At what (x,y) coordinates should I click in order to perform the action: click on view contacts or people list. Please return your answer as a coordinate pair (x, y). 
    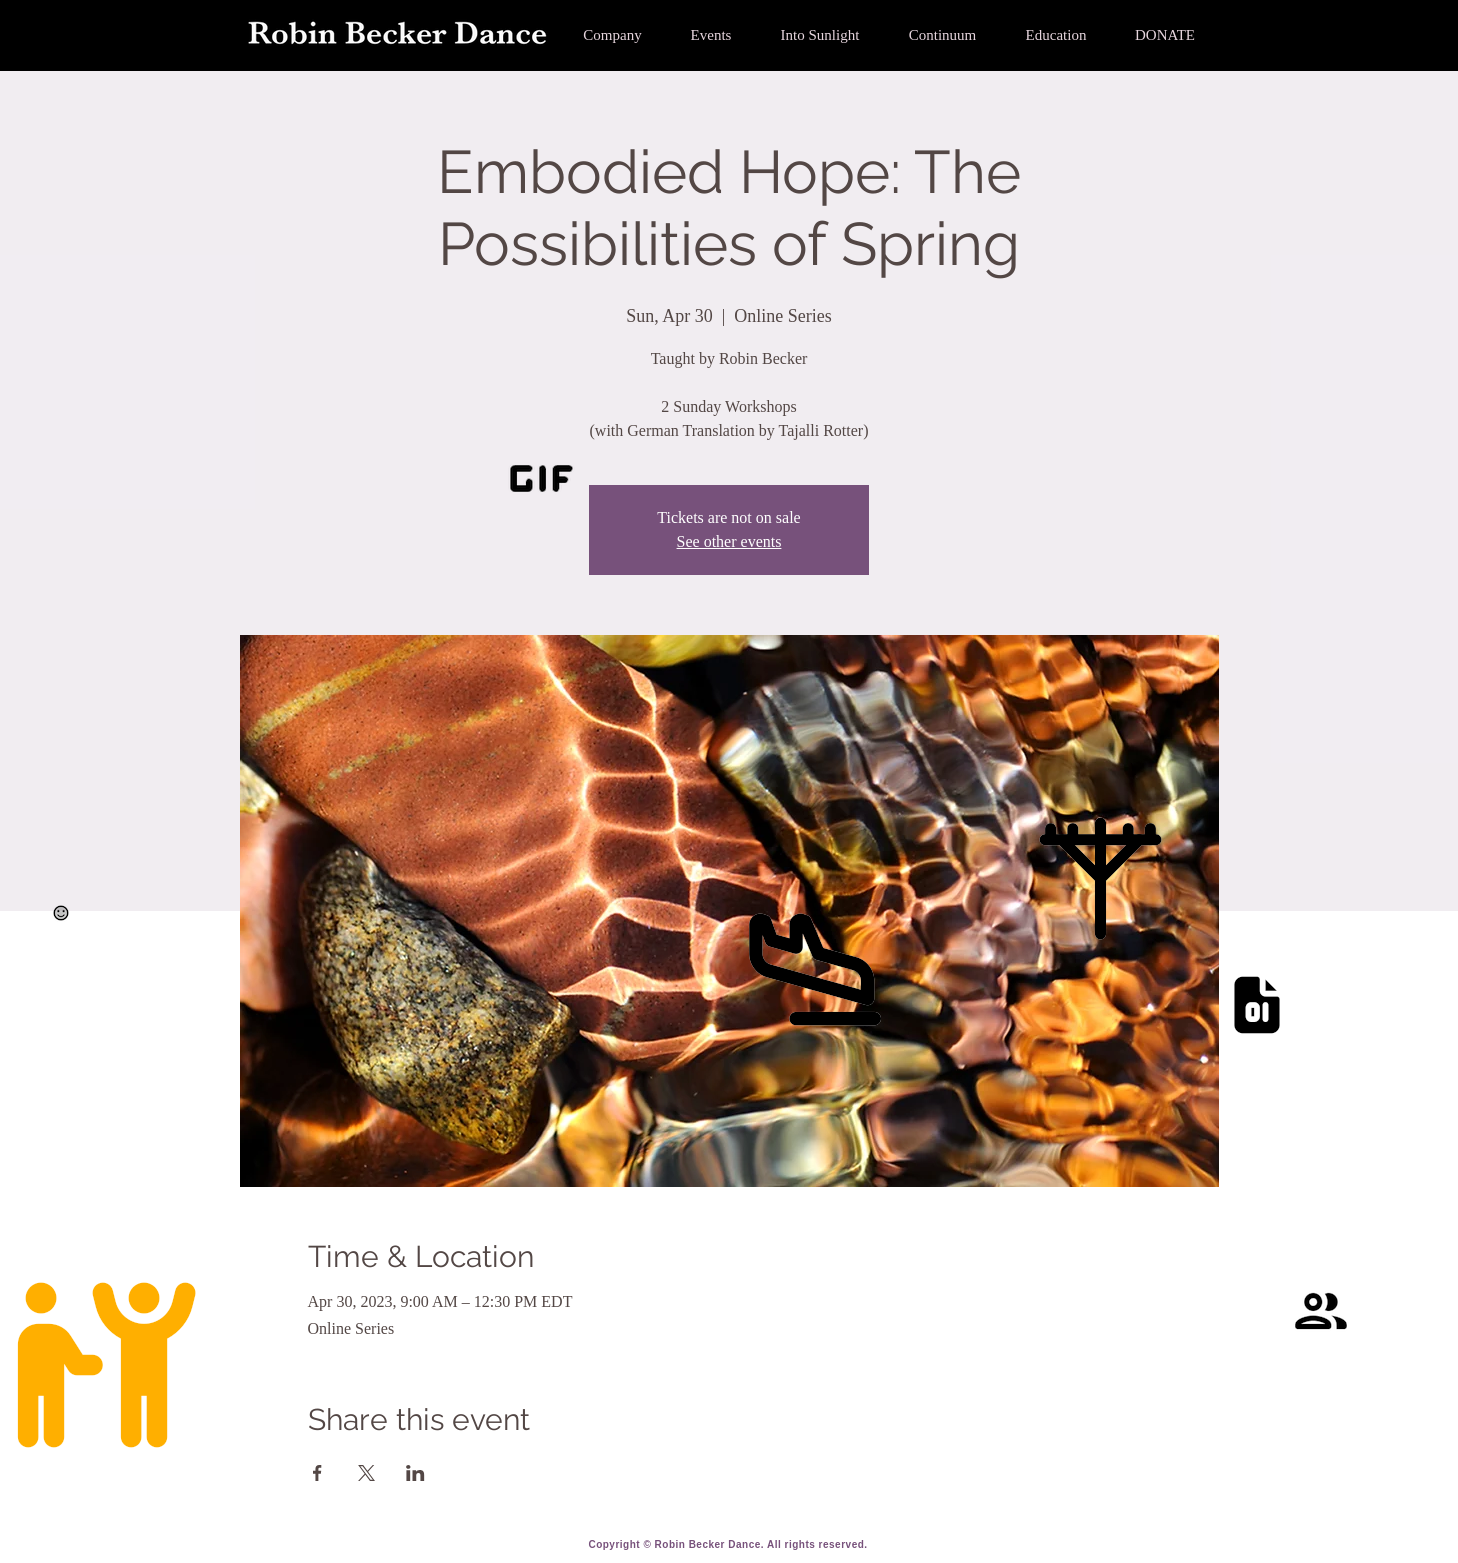
    Looking at the image, I should click on (1321, 1311).